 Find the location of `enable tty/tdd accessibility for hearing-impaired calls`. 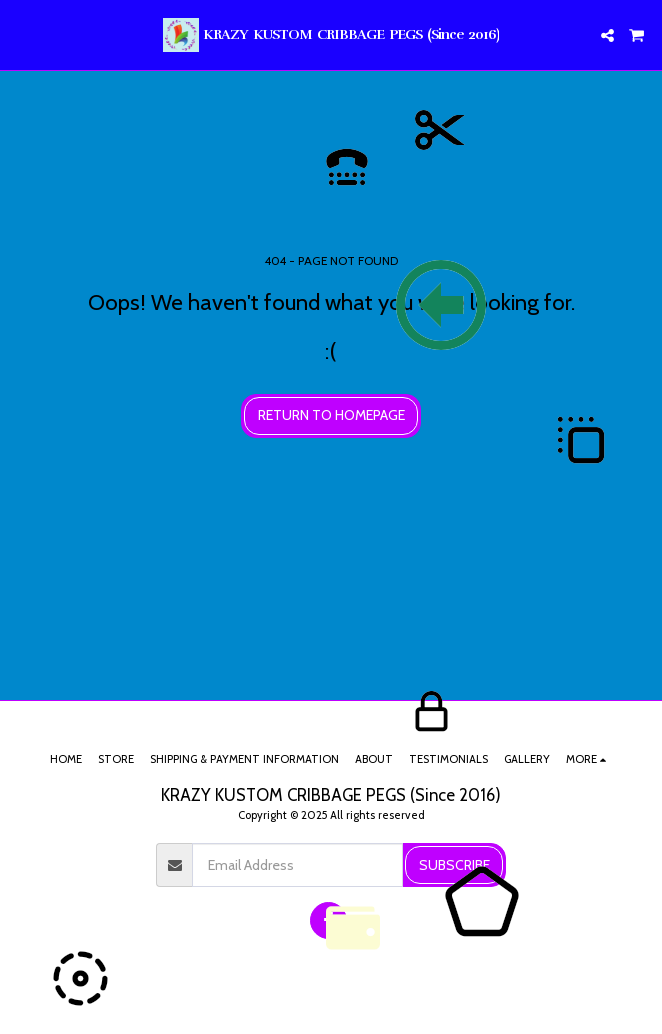

enable tty/tdd accessibility for hearing-impaired calls is located at coordinates (347, 167).